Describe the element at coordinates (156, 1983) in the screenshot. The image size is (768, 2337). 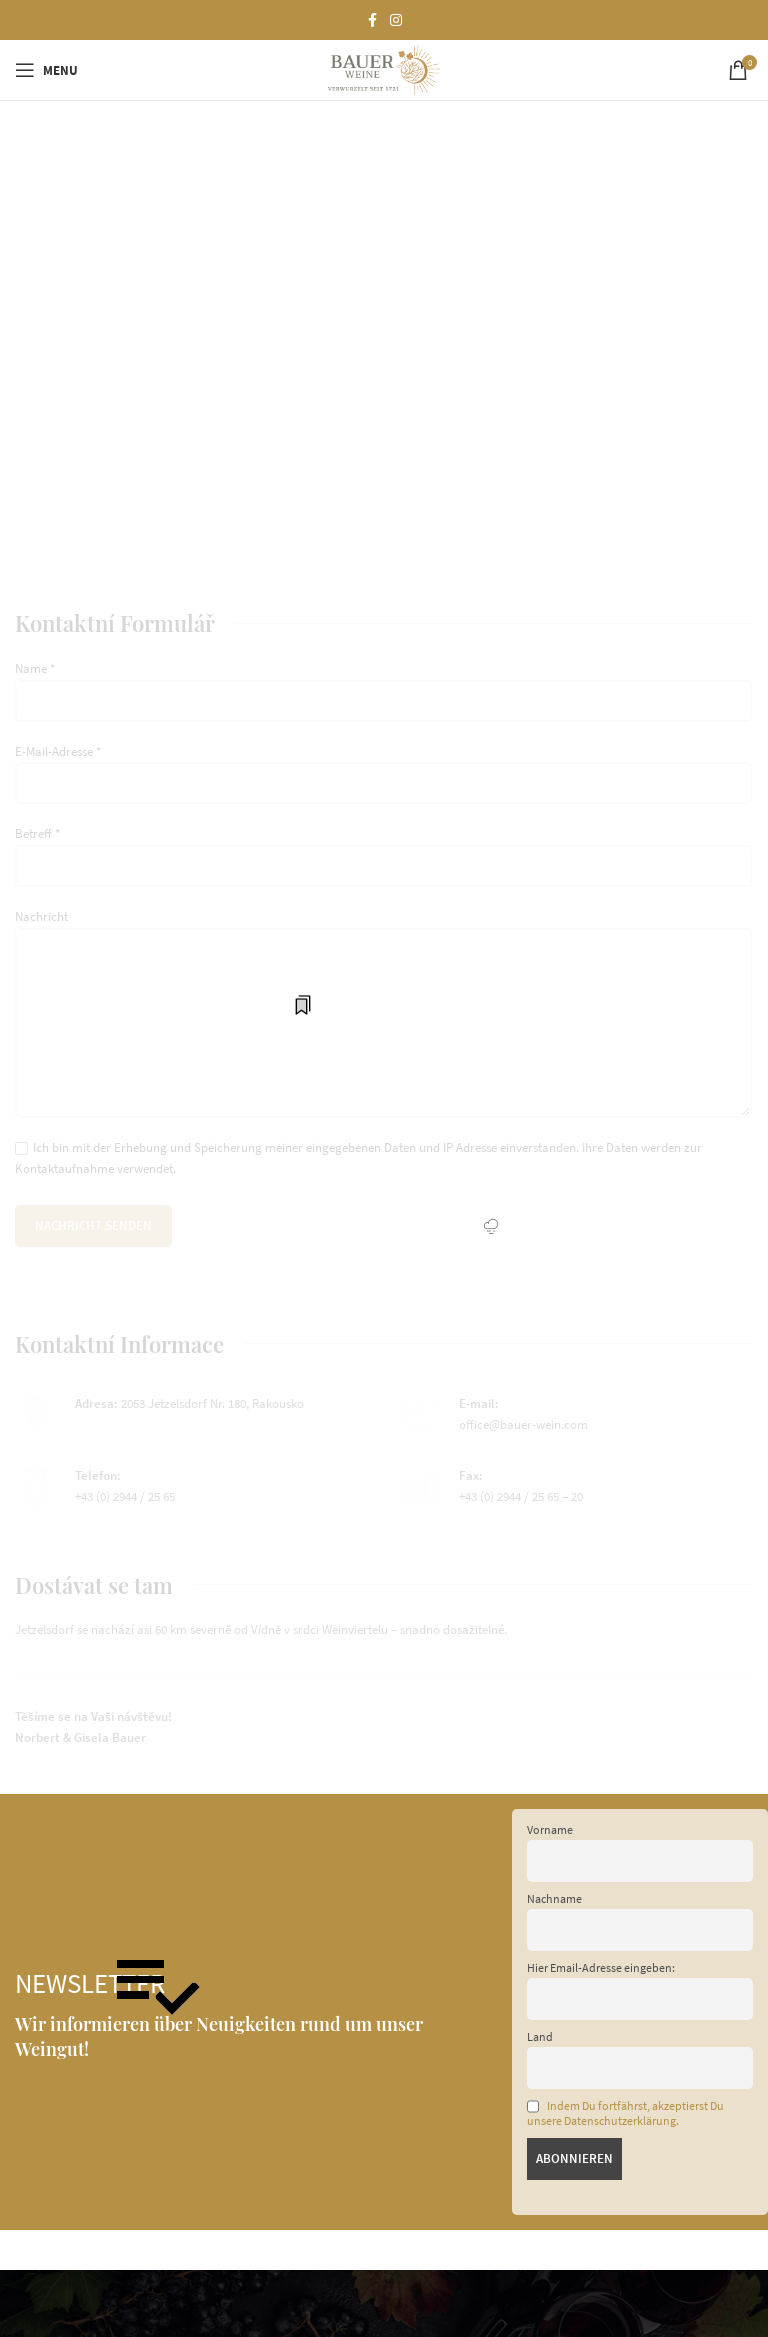
I see `item successfully added to playlist` at that location.